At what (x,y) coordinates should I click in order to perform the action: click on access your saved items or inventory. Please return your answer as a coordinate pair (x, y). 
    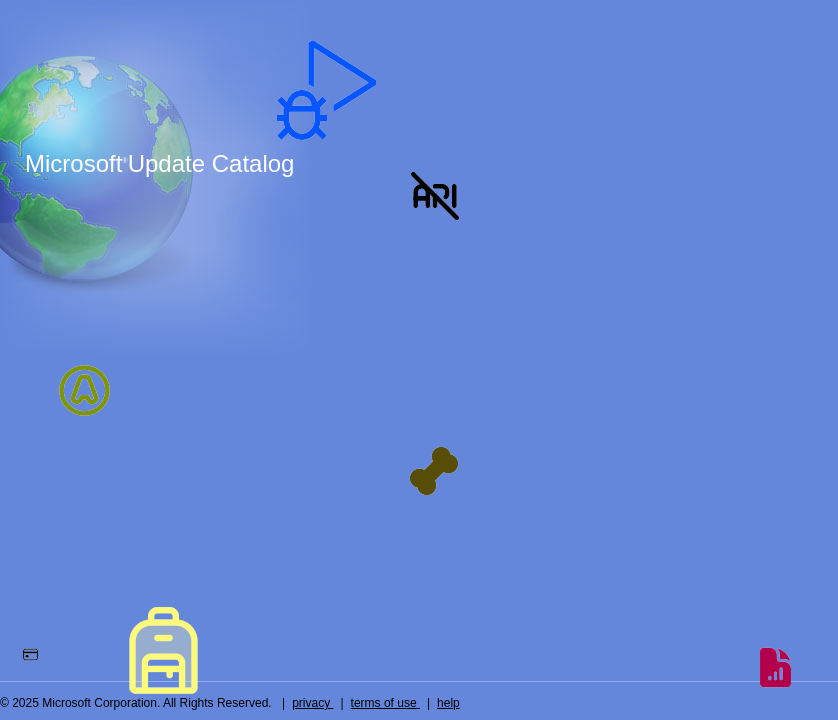
    Looking at the image, I should click on (163, 653).